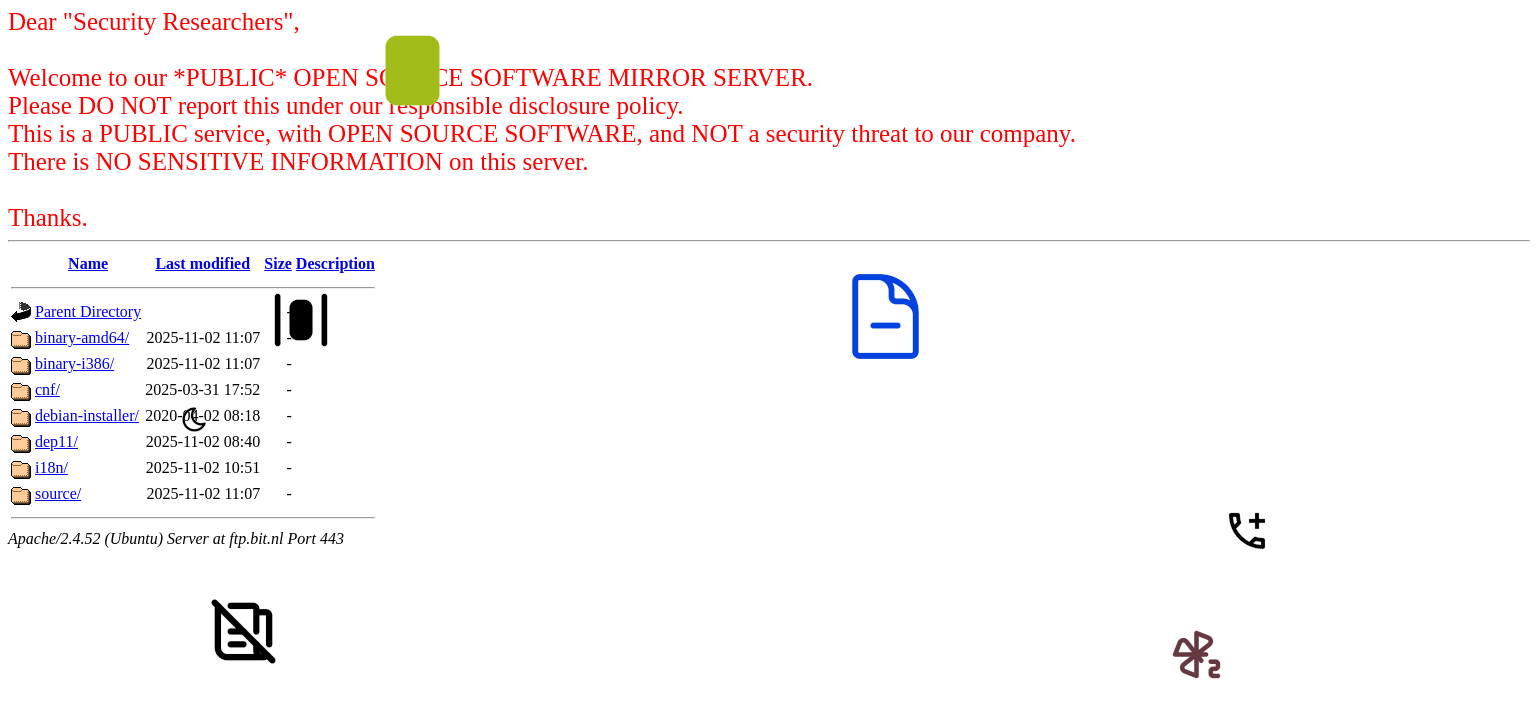 The height and width of the screenshot is (720, 1538). What do you see at coordinates (194, 419) in the screenshot?
I see `toggle dark mode` at bounding box center [194, 419].